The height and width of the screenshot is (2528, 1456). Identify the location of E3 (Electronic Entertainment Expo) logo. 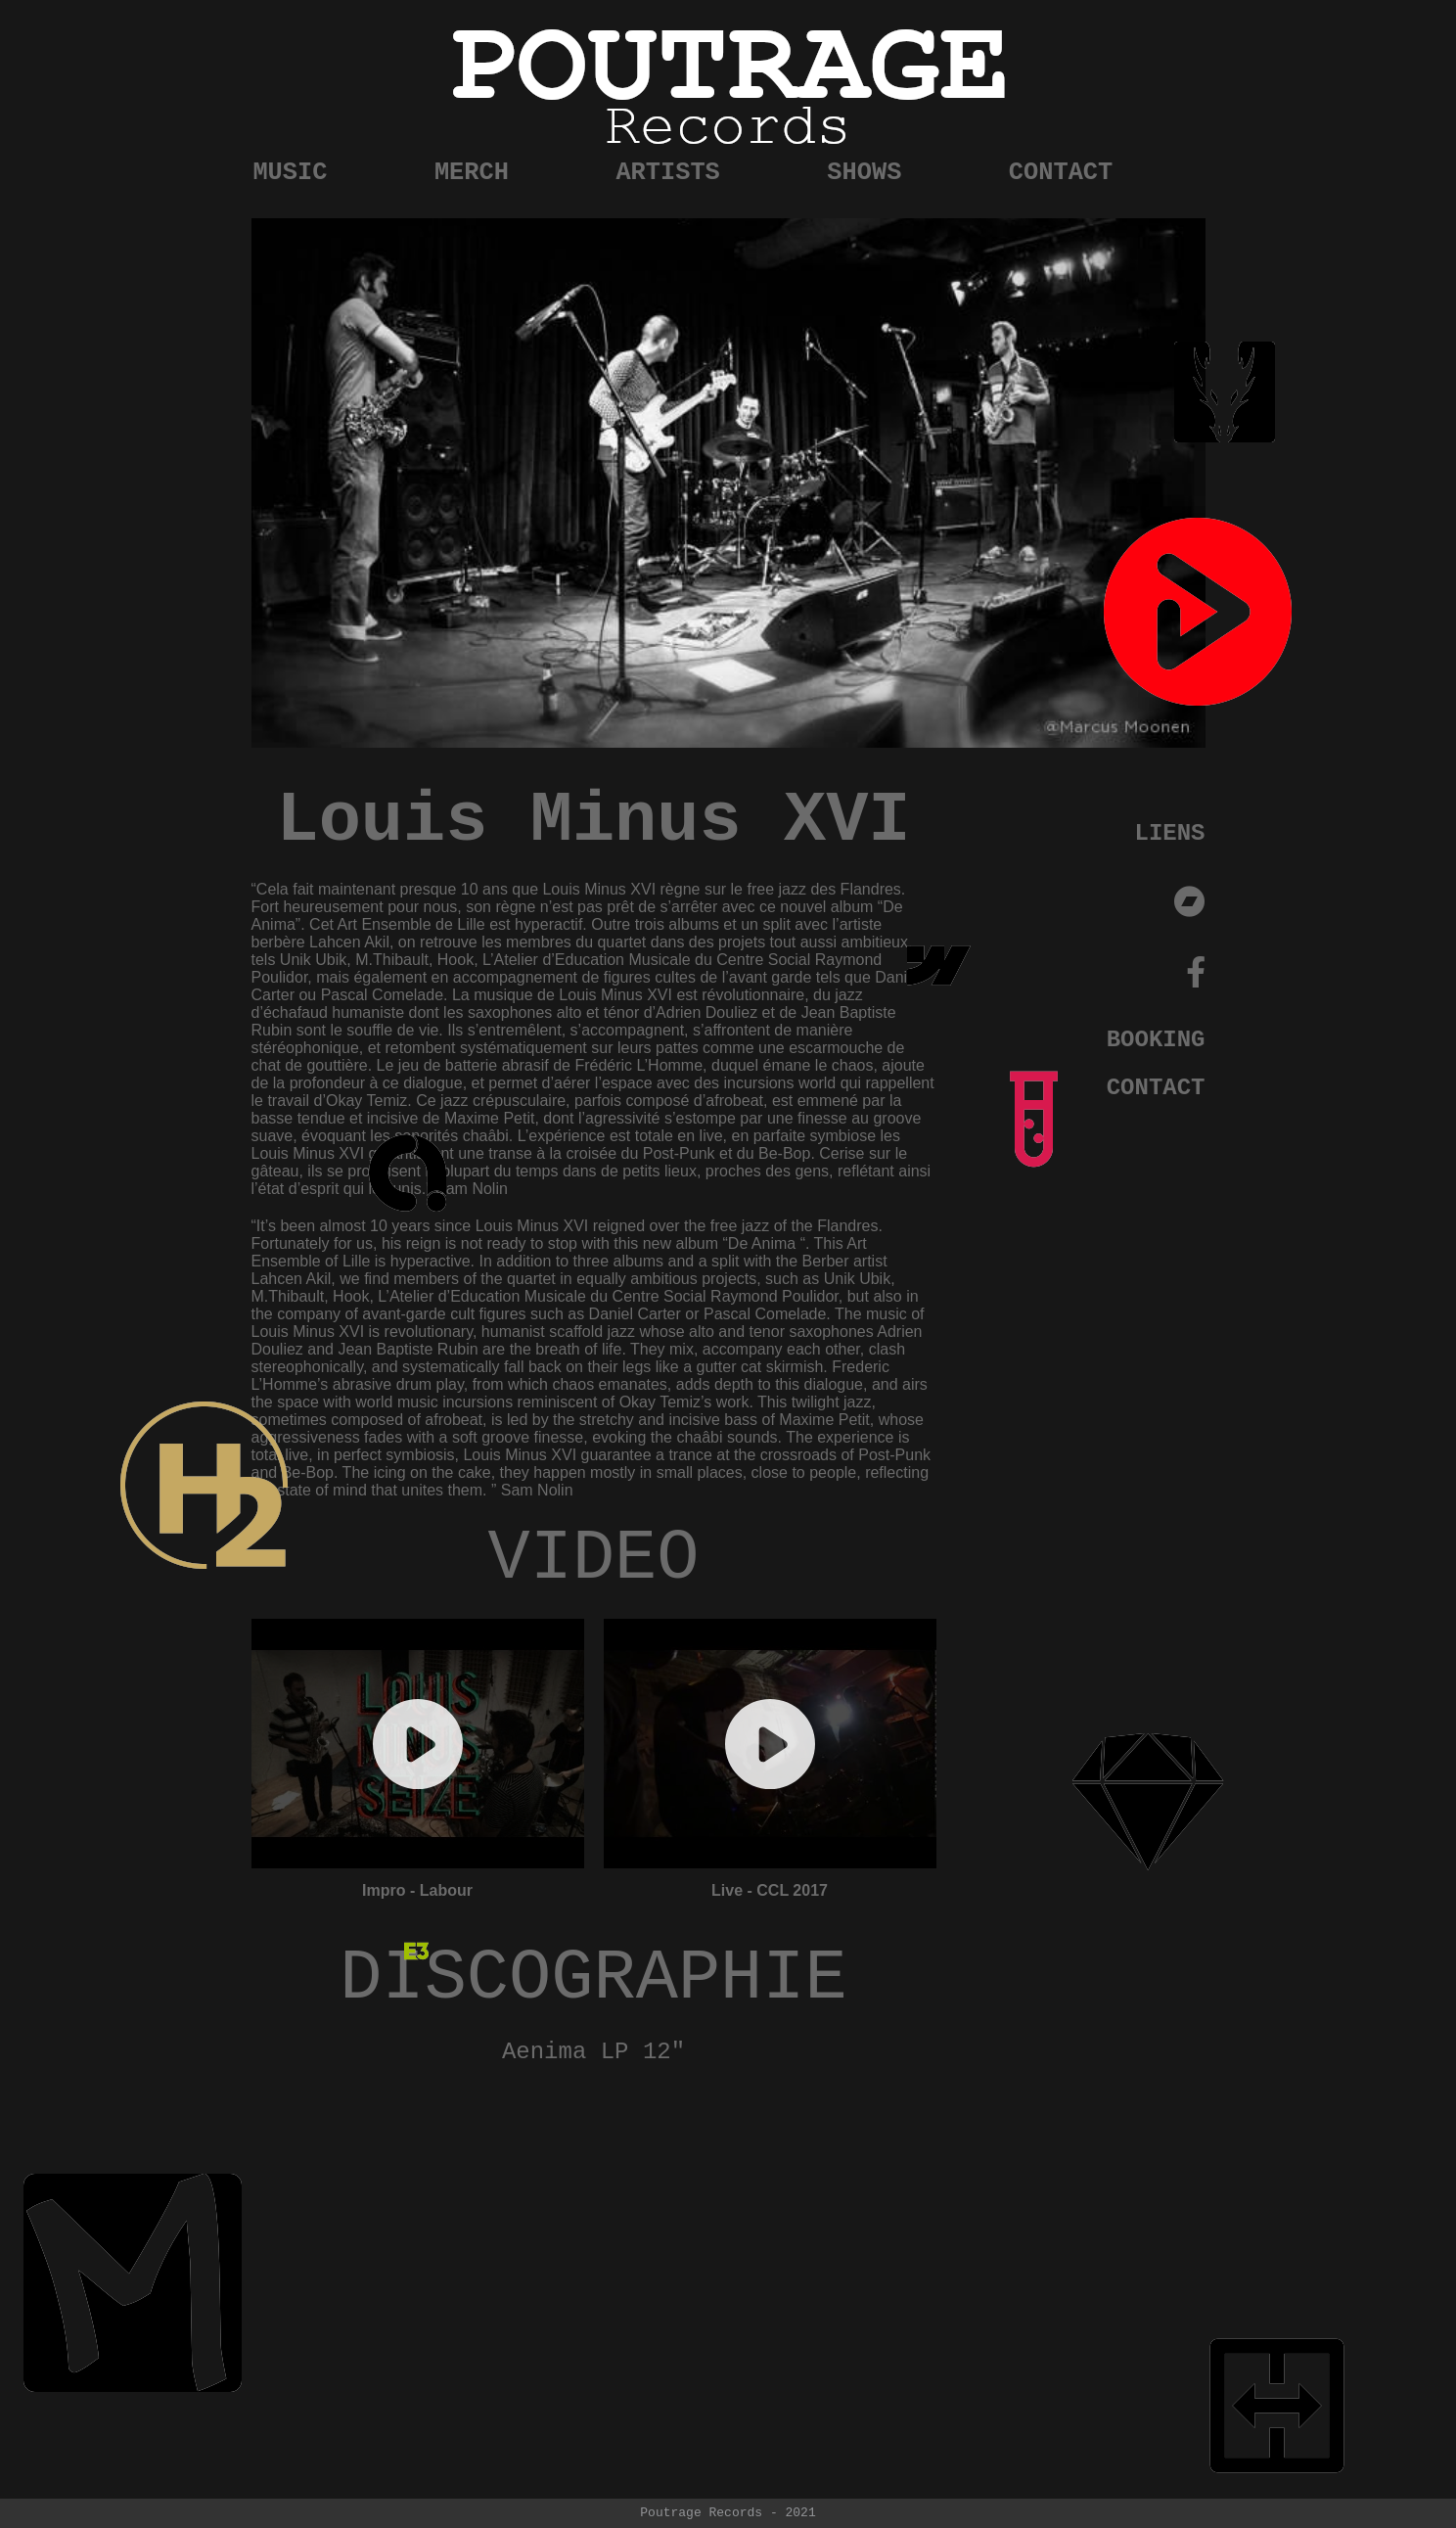
(416, 1951).